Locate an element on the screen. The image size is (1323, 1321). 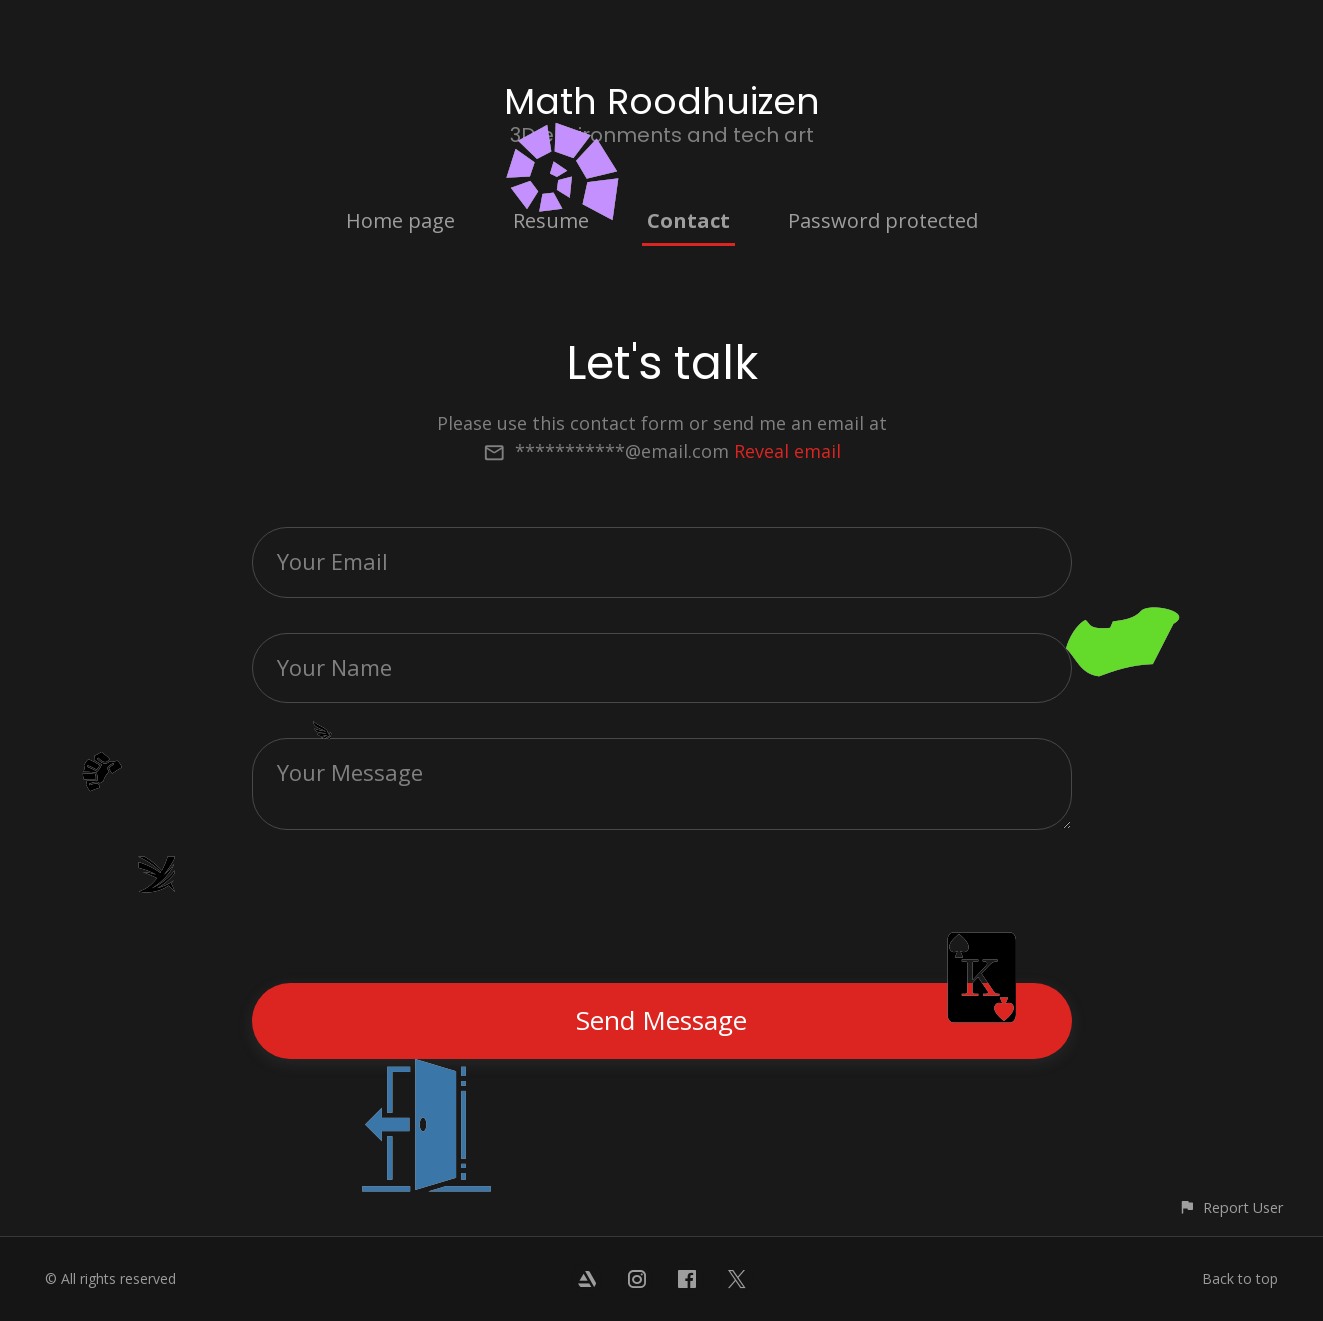
decorative shell or fossil collectible item is located at coordinates (563, 171).